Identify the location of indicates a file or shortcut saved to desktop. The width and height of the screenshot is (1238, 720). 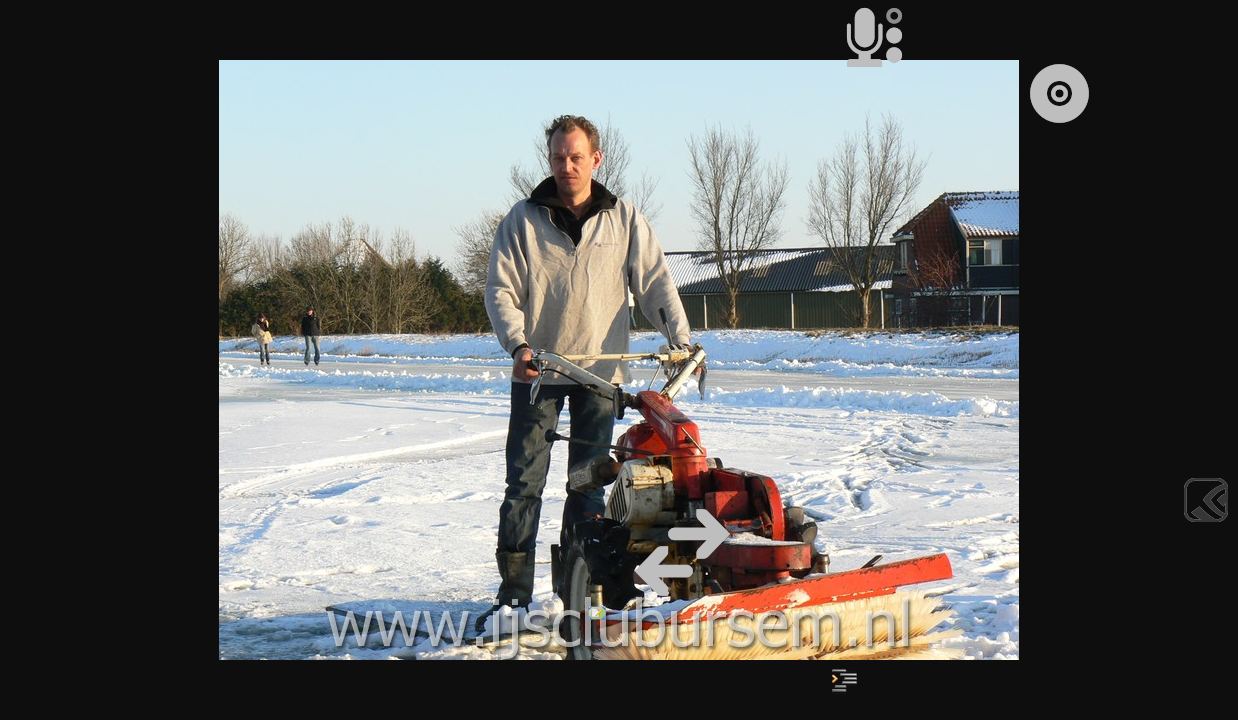
(597, 613).